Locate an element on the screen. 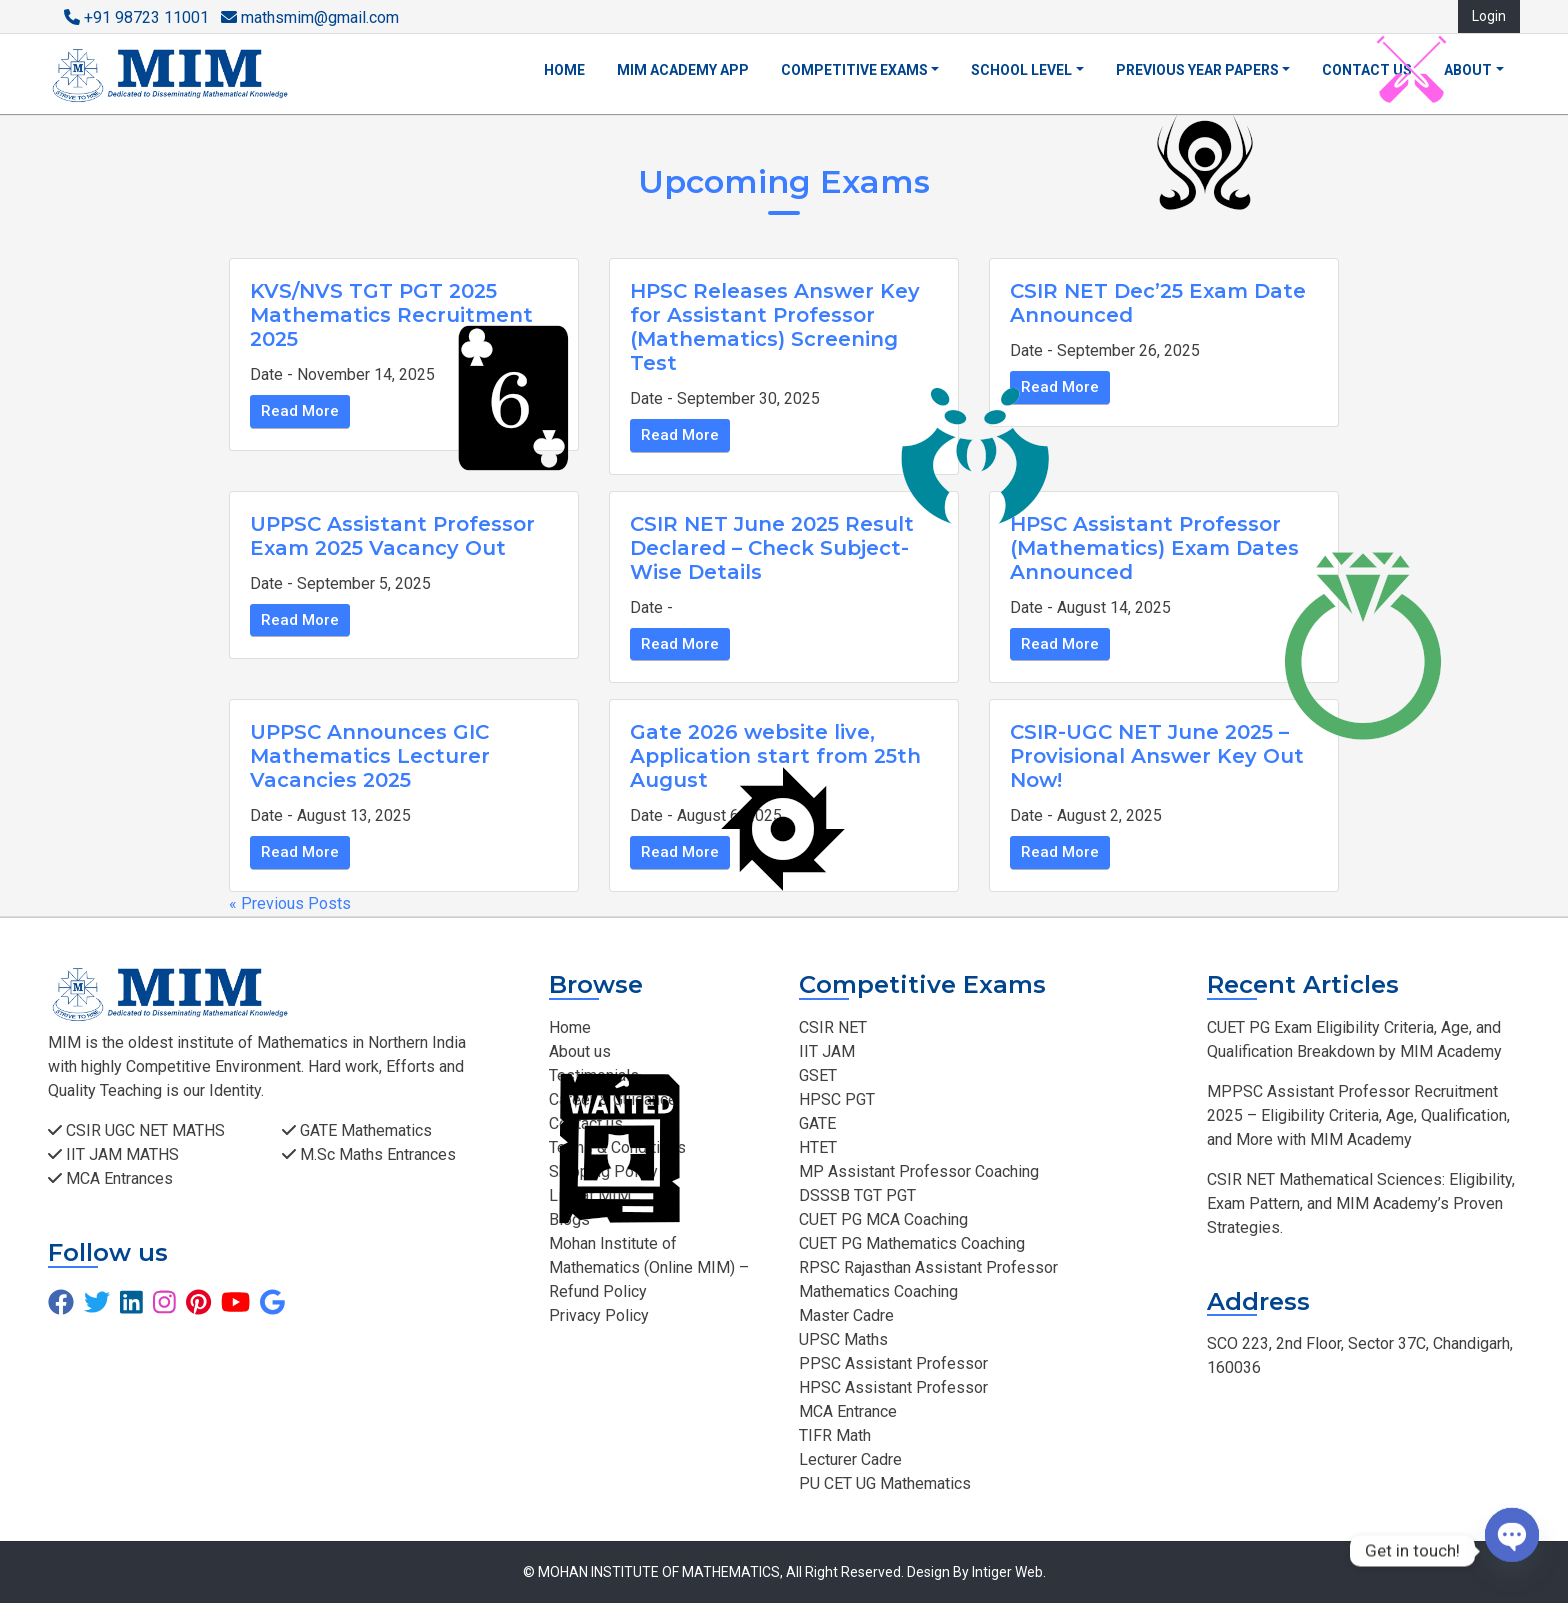  six of clubs playing card is located at coordinates (513, 398).